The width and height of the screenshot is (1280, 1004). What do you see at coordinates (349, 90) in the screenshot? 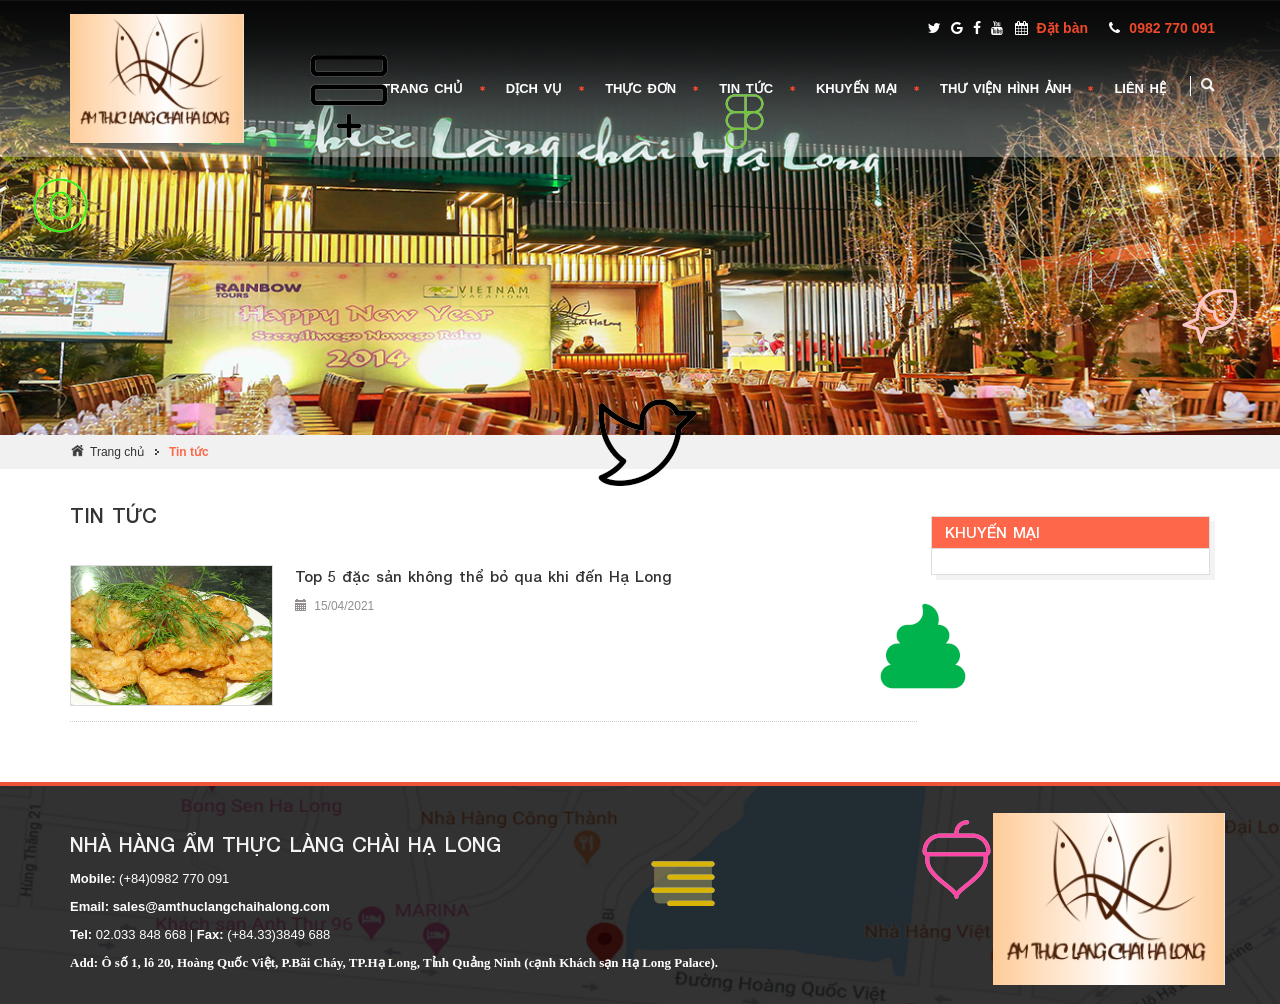
I see `add a new row to the bottom of a table` at bounding box center [349, 90].